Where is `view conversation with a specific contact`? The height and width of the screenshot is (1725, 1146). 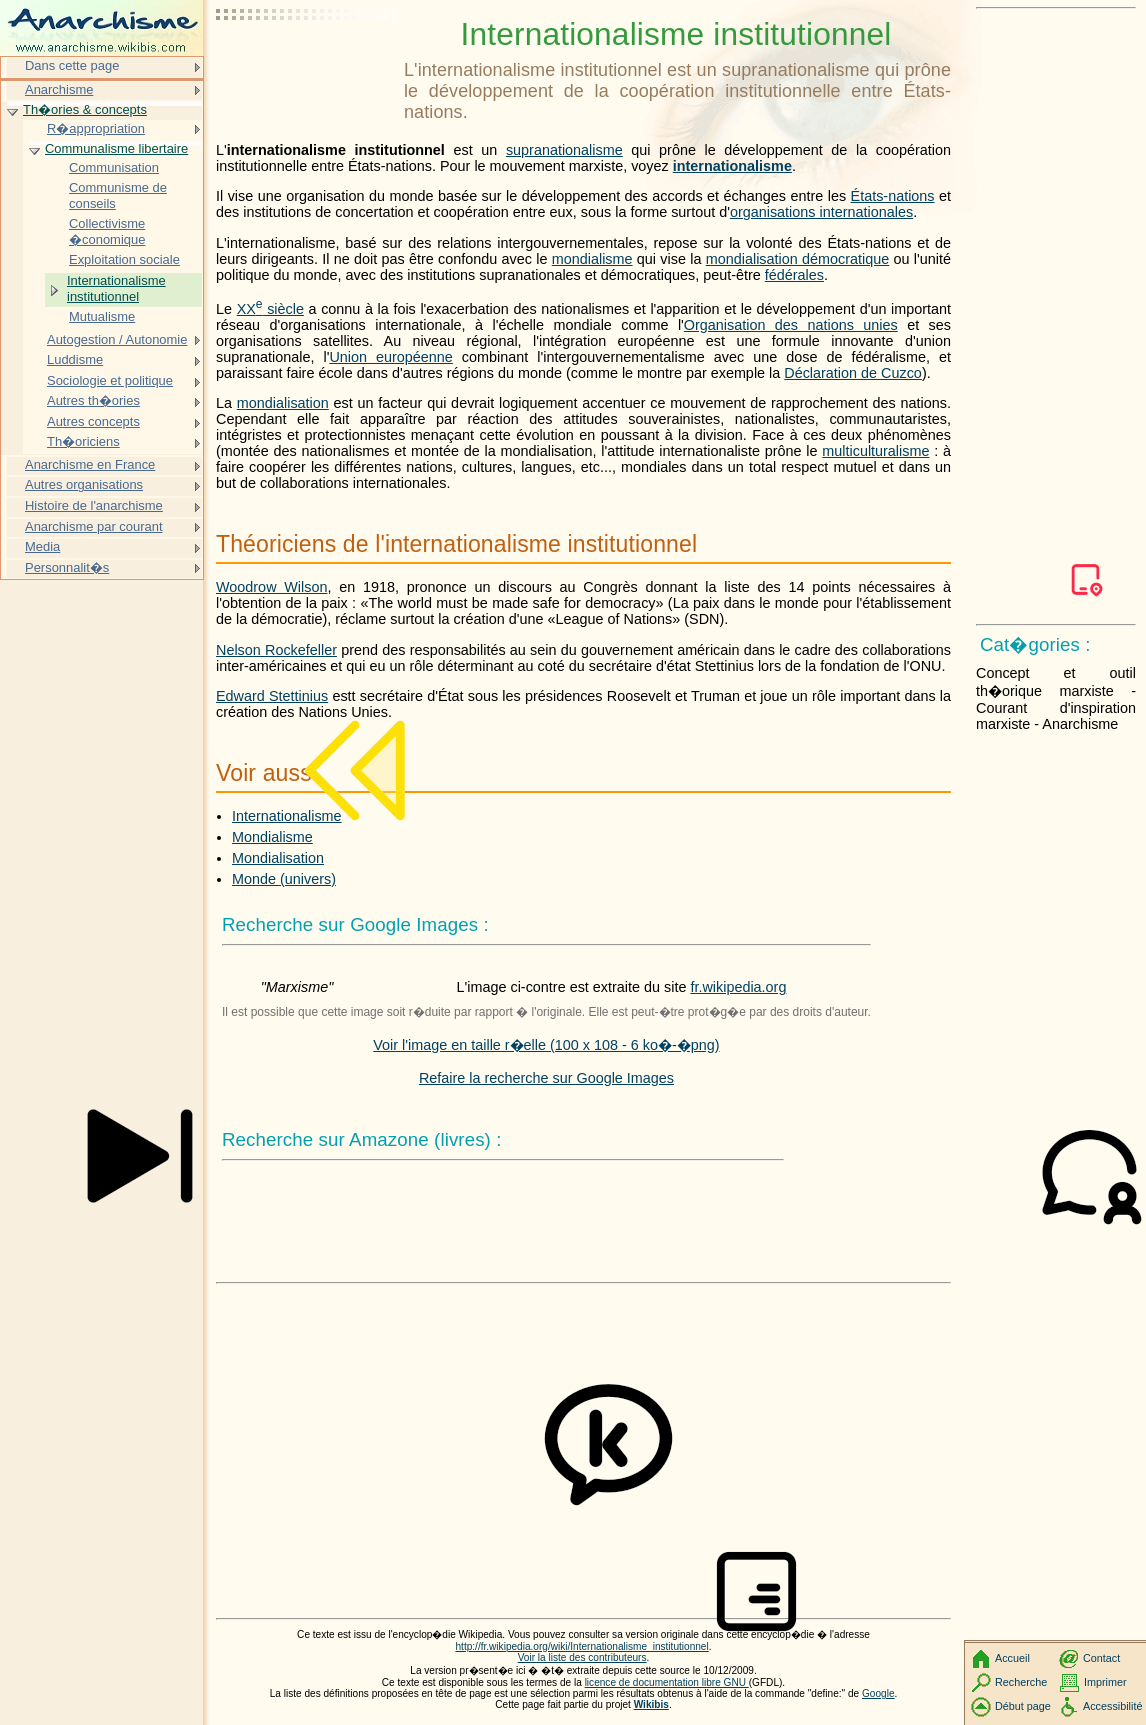
view conversation with a specific contact is located at coordinates (1089, 1172).